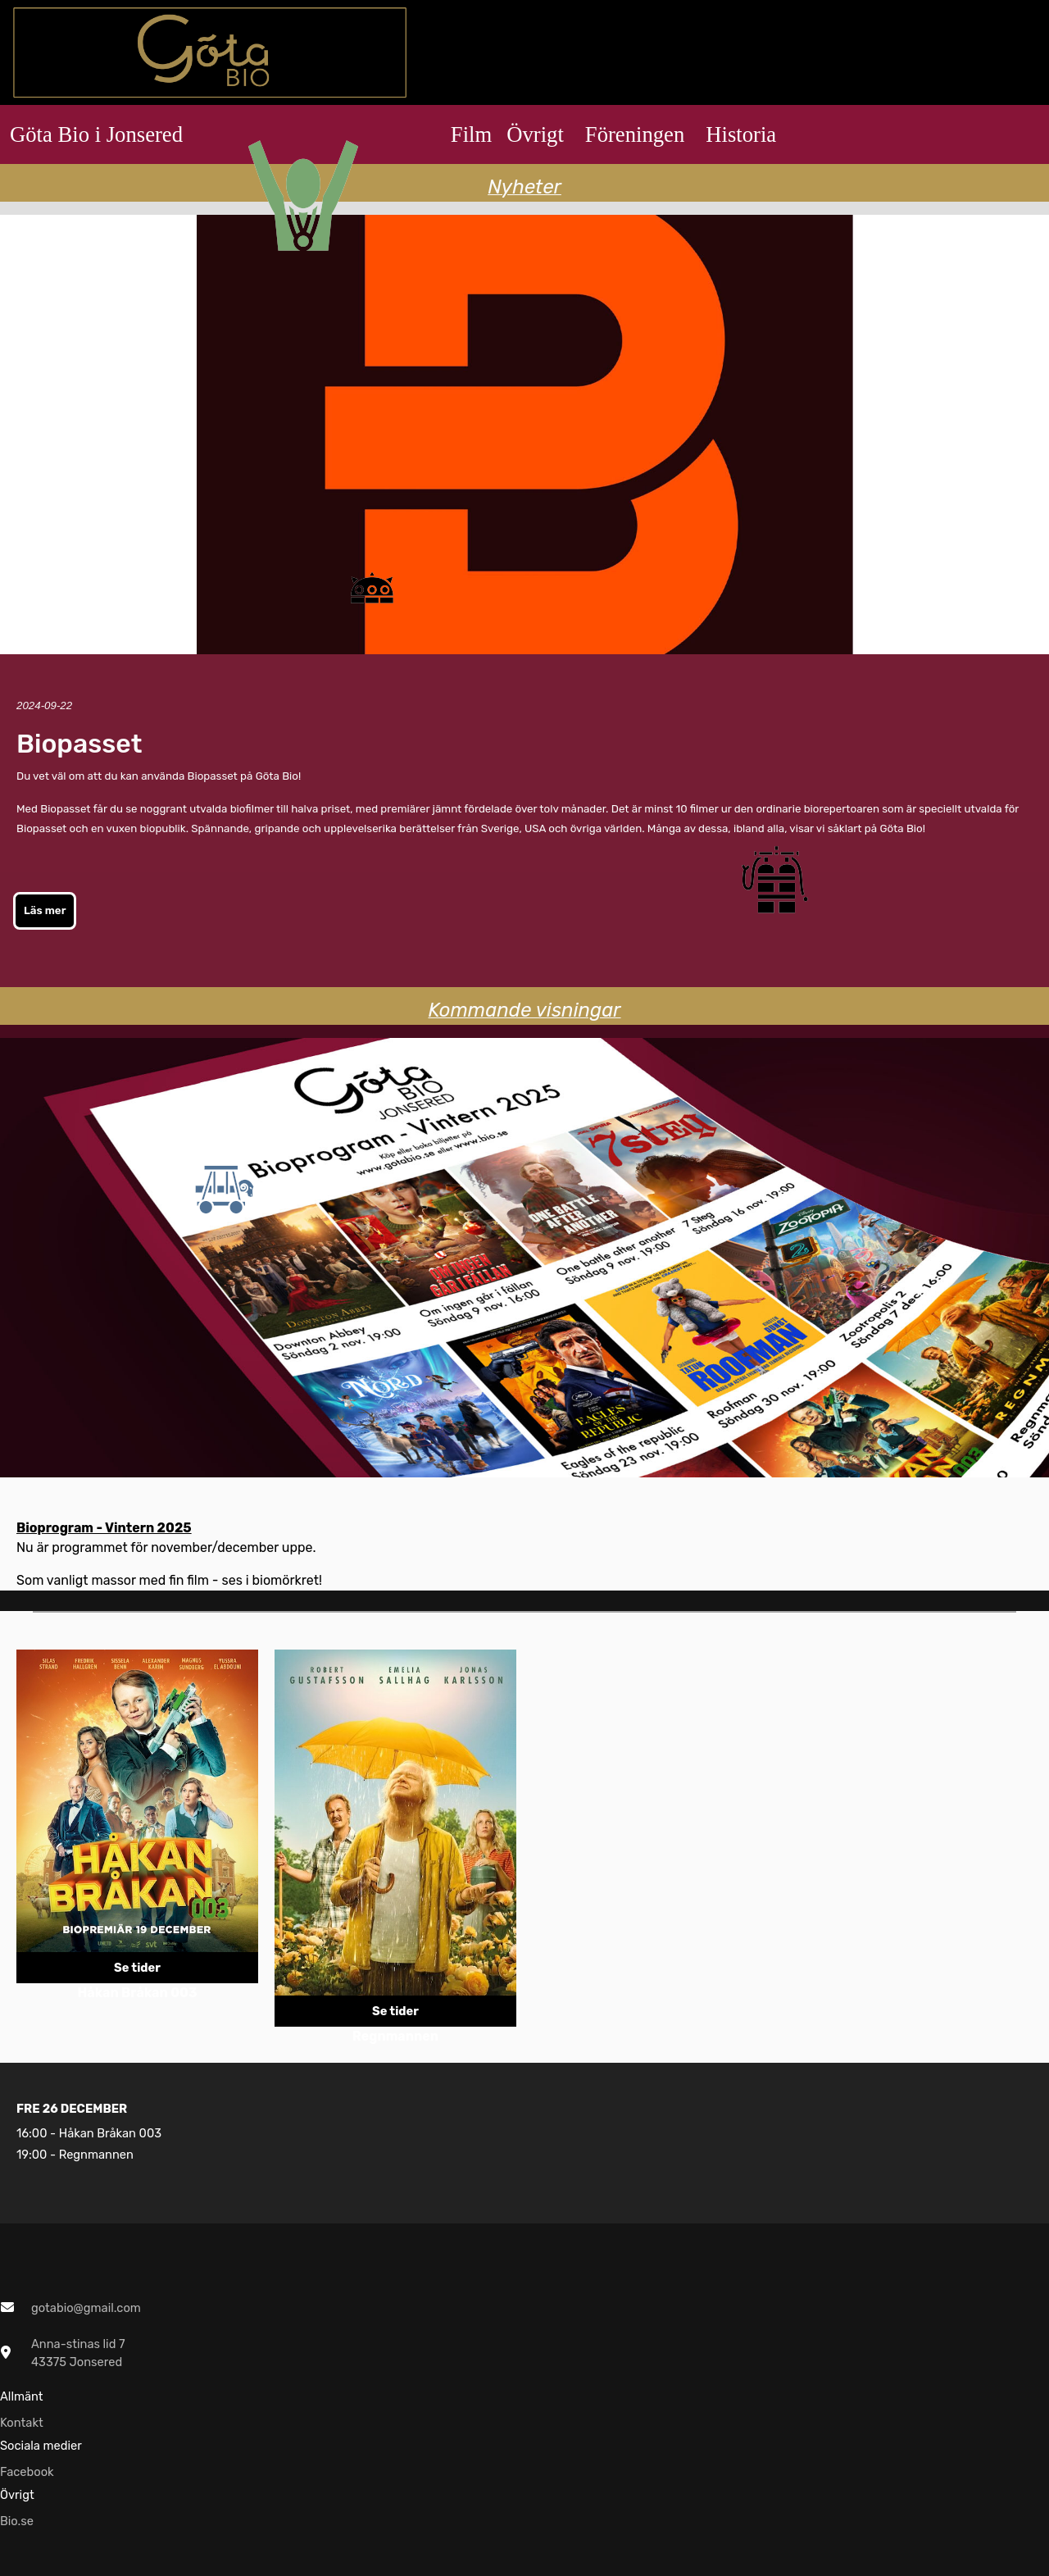 The image size is (1049, 2576). Describe the element at coordinates (303, 195) in the screenshot. I see `indicates a winner or top performer` at that location.